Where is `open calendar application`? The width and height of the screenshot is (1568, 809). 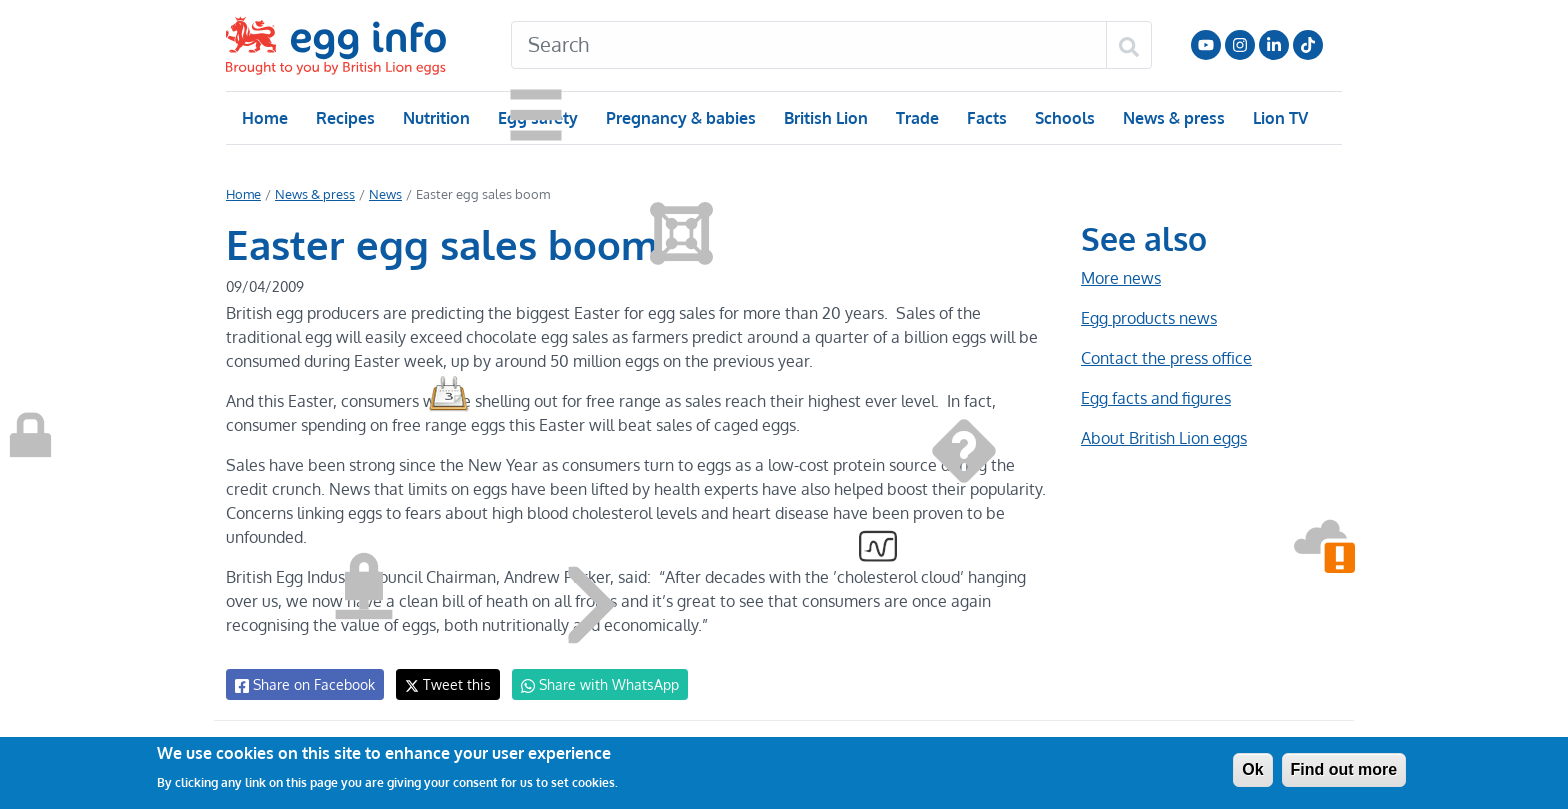
open calendar application is located at coordinates (448, 395).